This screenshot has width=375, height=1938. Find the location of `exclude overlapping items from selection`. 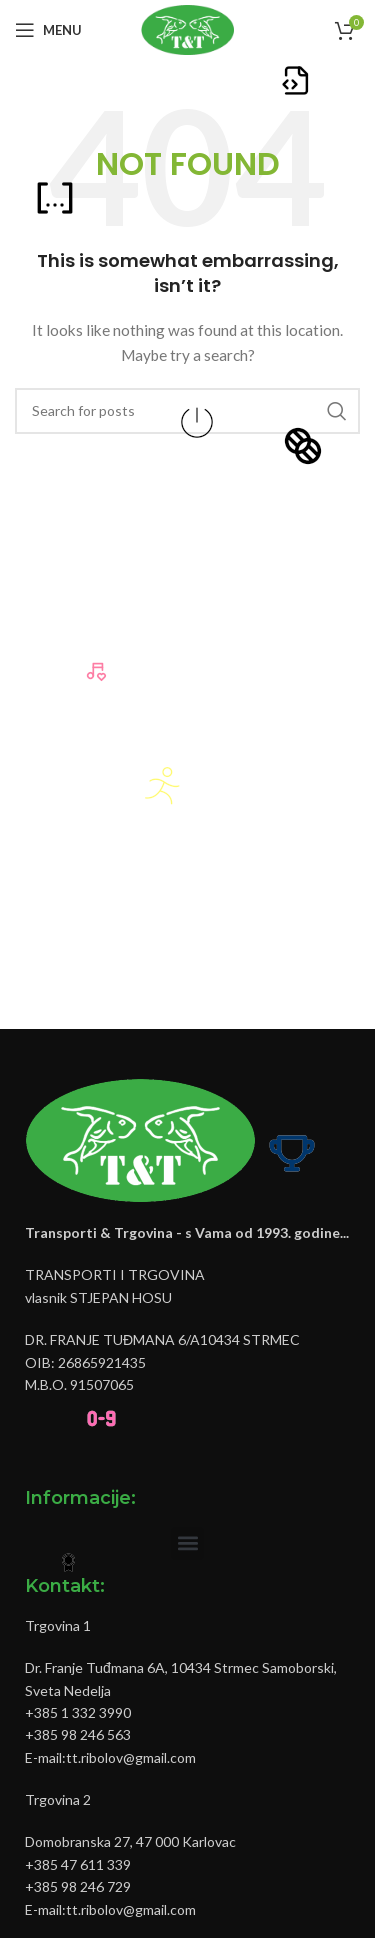

exclude overlapping items from selection is located at coordinates (303, 446).